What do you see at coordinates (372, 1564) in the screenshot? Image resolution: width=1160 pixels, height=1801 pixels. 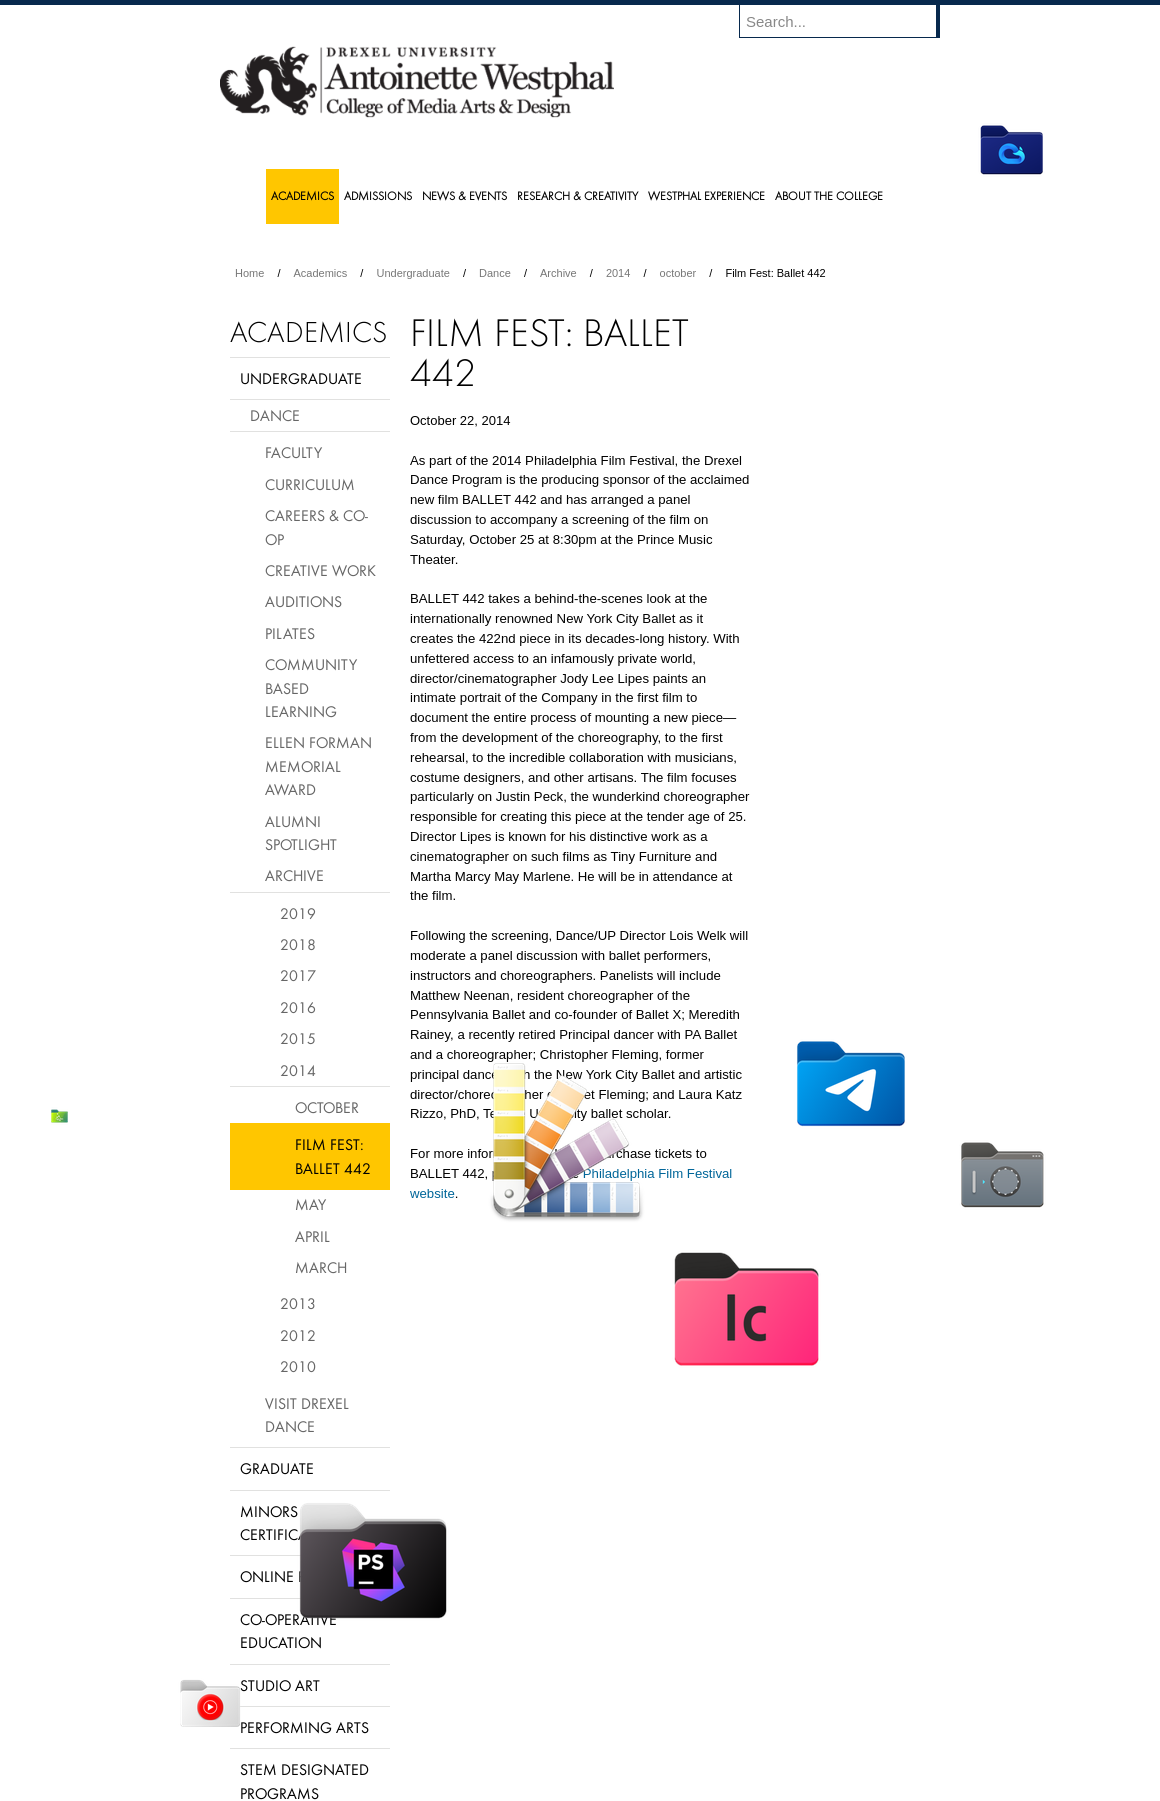 I see `folder containing phpstorm project files` at bounding box center [372, 1564].